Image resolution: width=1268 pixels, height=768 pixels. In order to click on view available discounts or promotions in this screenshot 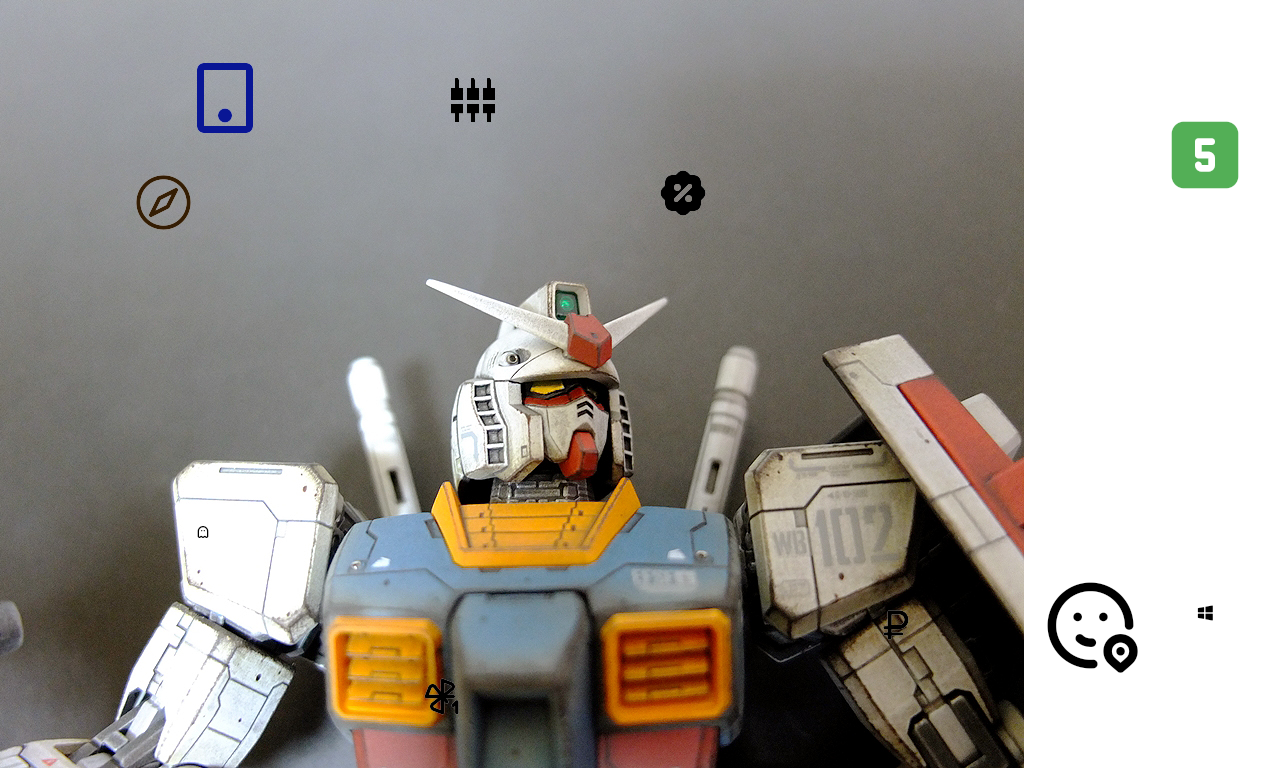, I will do `click(683, 193)`.